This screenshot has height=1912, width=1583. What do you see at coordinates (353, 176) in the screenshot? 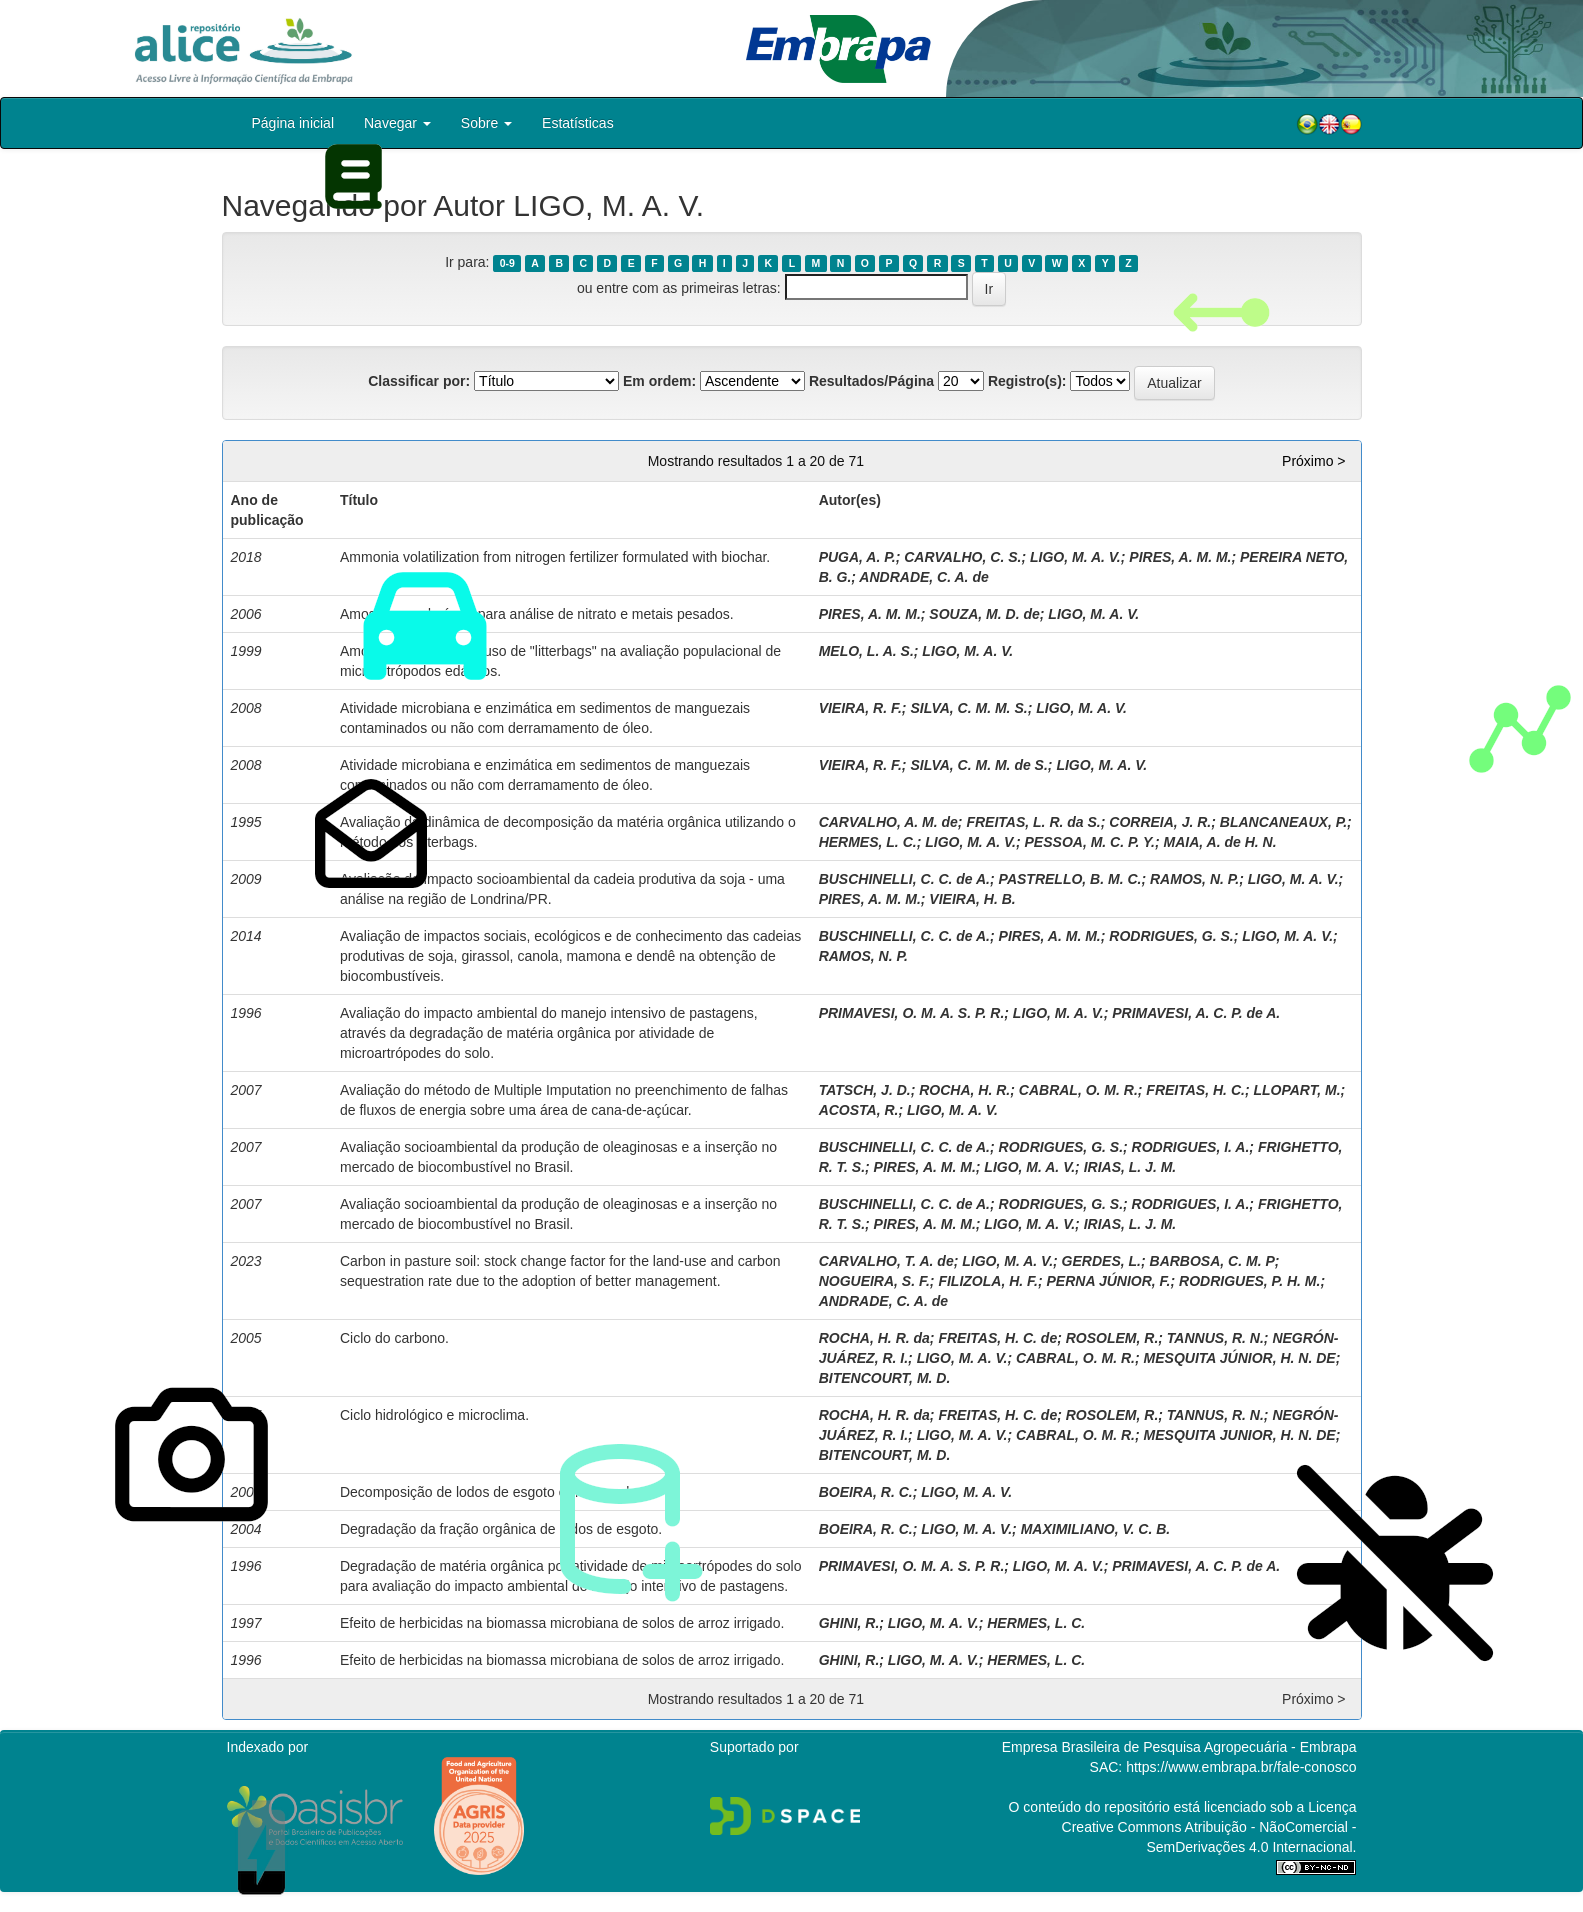
I see `open the library or reading section` at bounding box center [353, 176].